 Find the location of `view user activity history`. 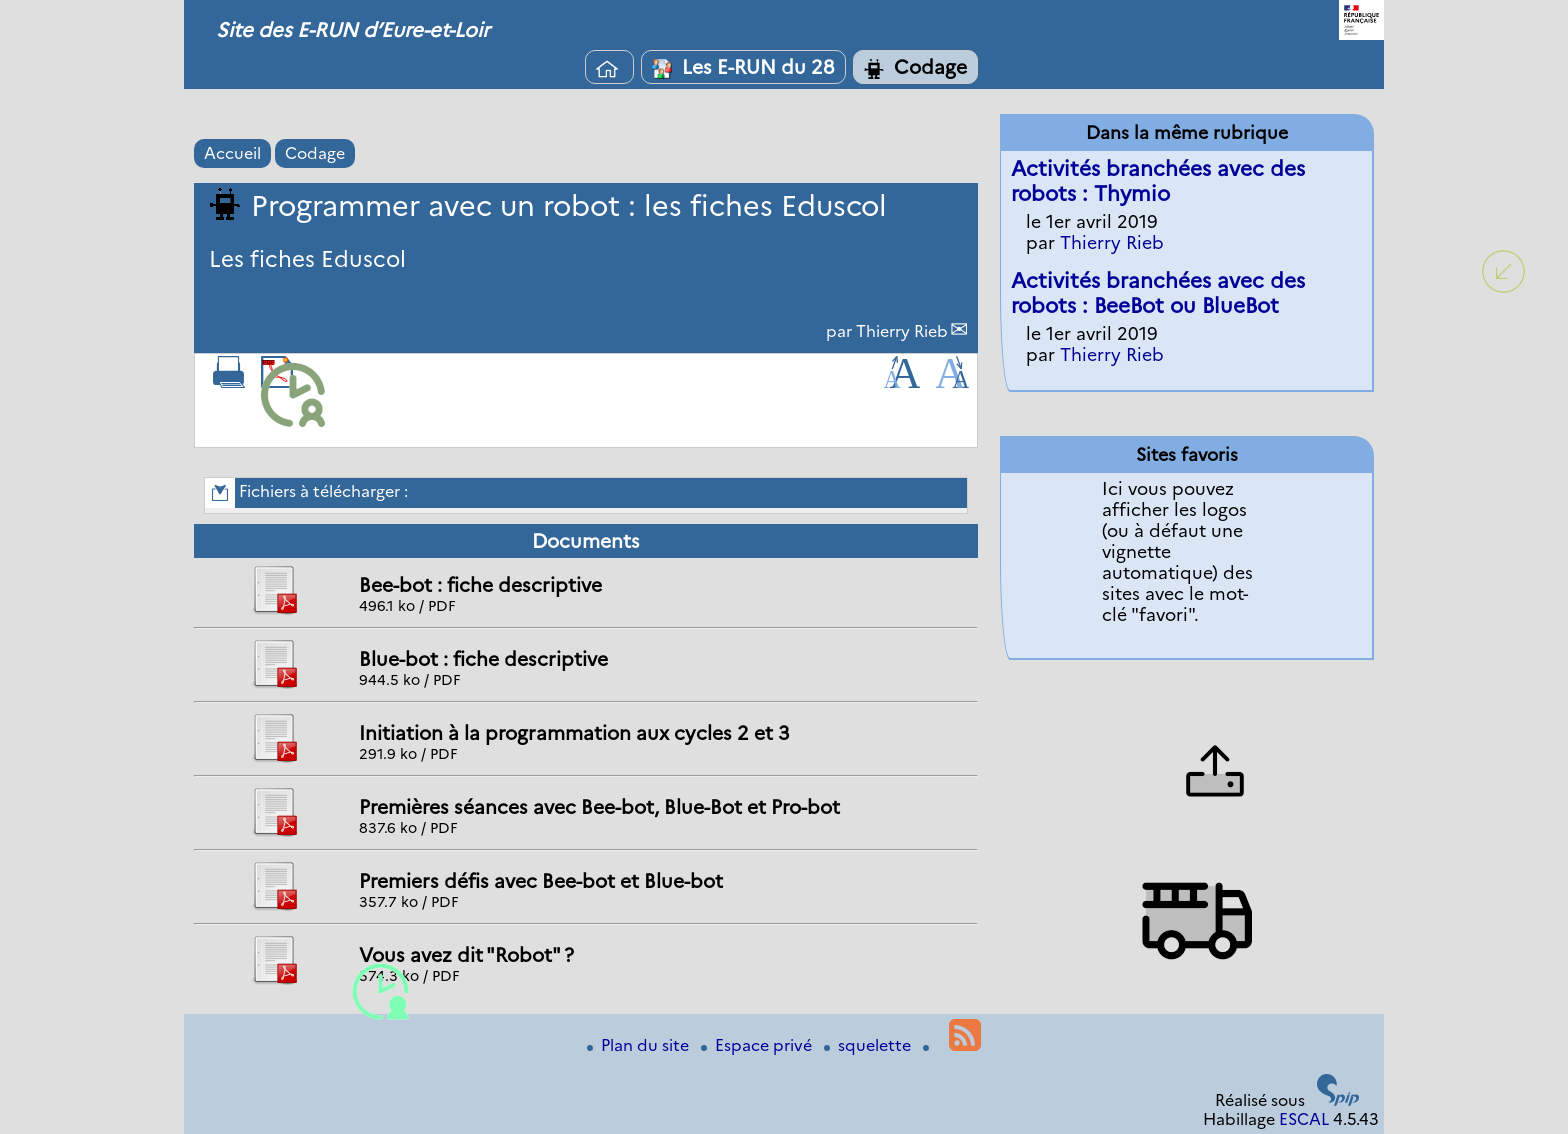

view user activity history is located at coordinates (380, 991).